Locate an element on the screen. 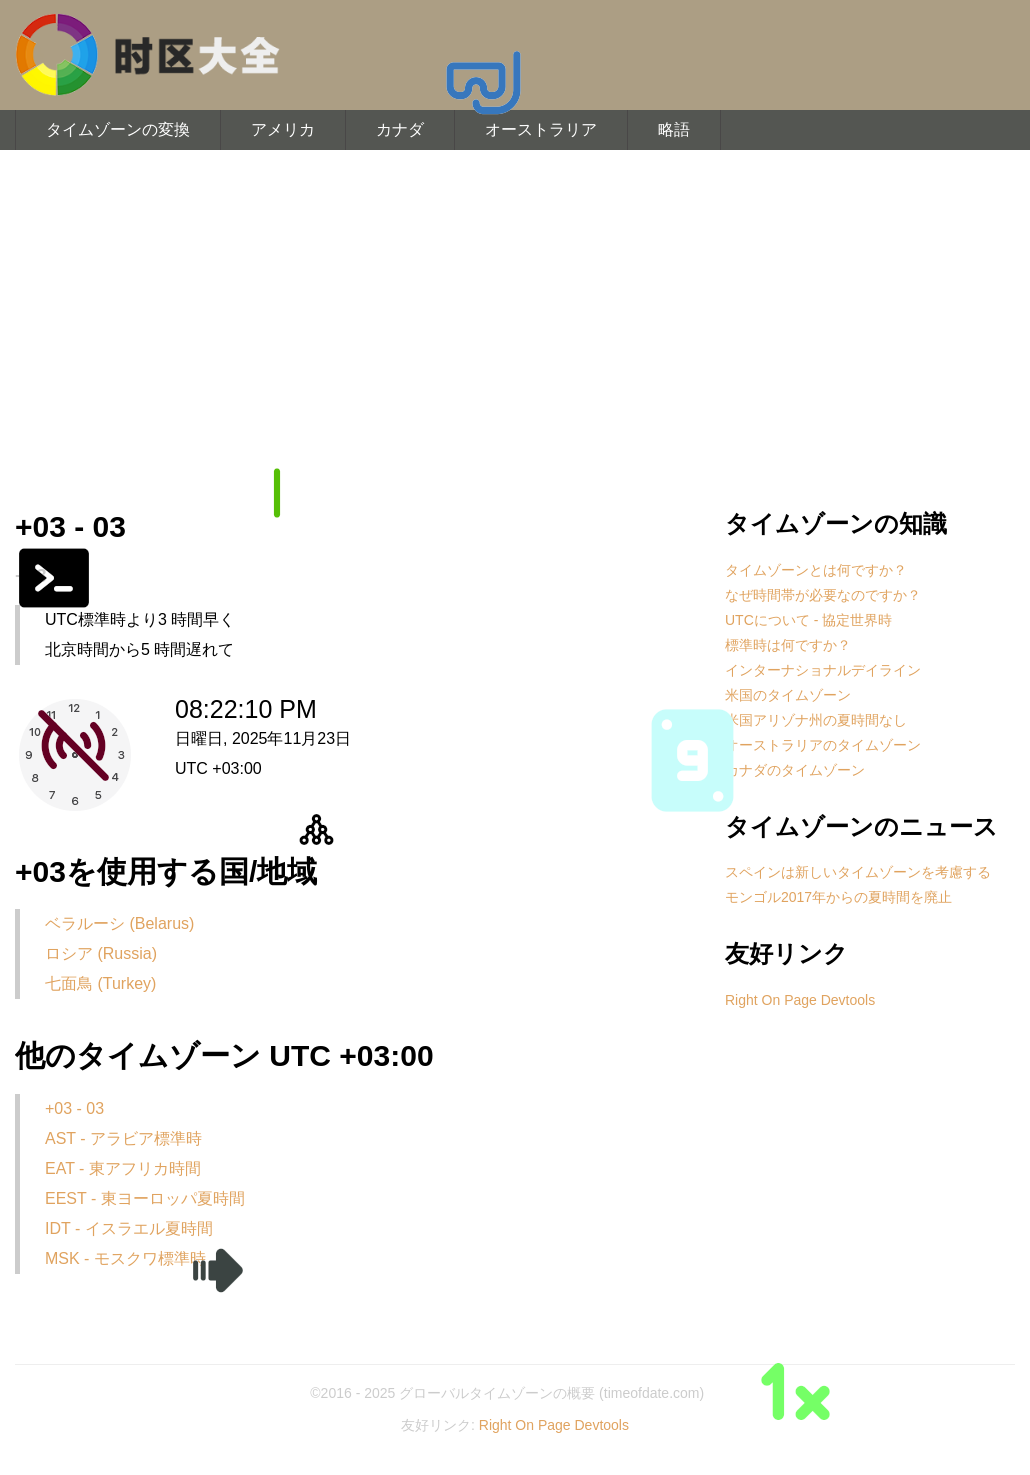 Image resolution: width=1030 pixels, height=1475 pixels. wireless access point disabled or unavailable is located at coordinates (73, 745).